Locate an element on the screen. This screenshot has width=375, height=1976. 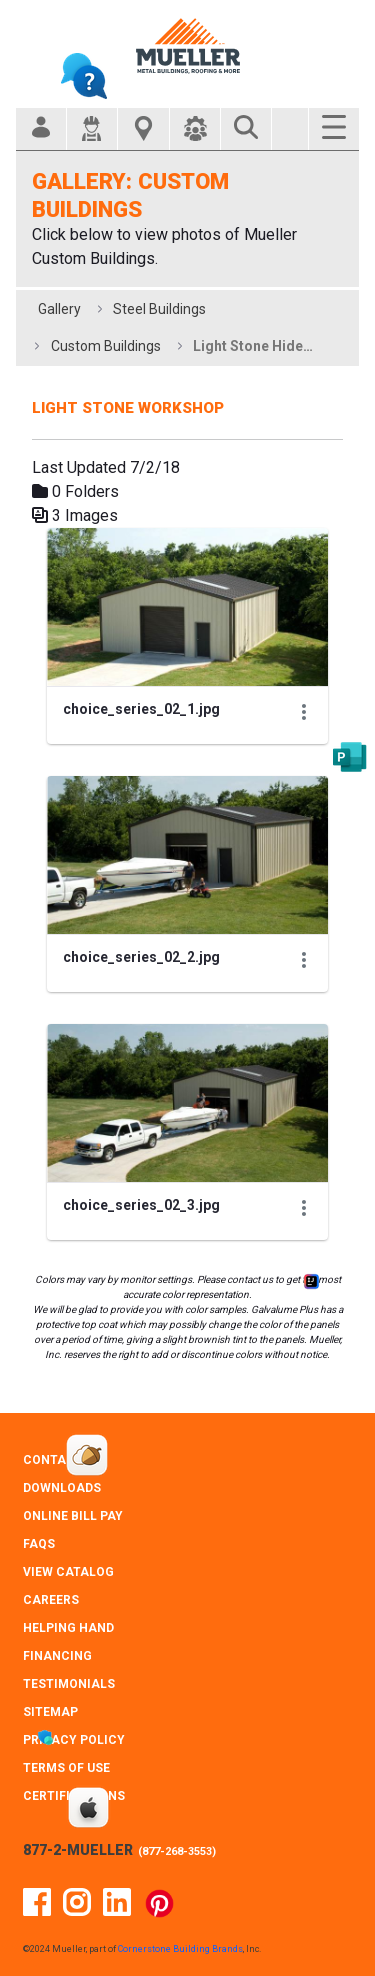
open Microsoft Publisher application is located at coordinates (350, 757).